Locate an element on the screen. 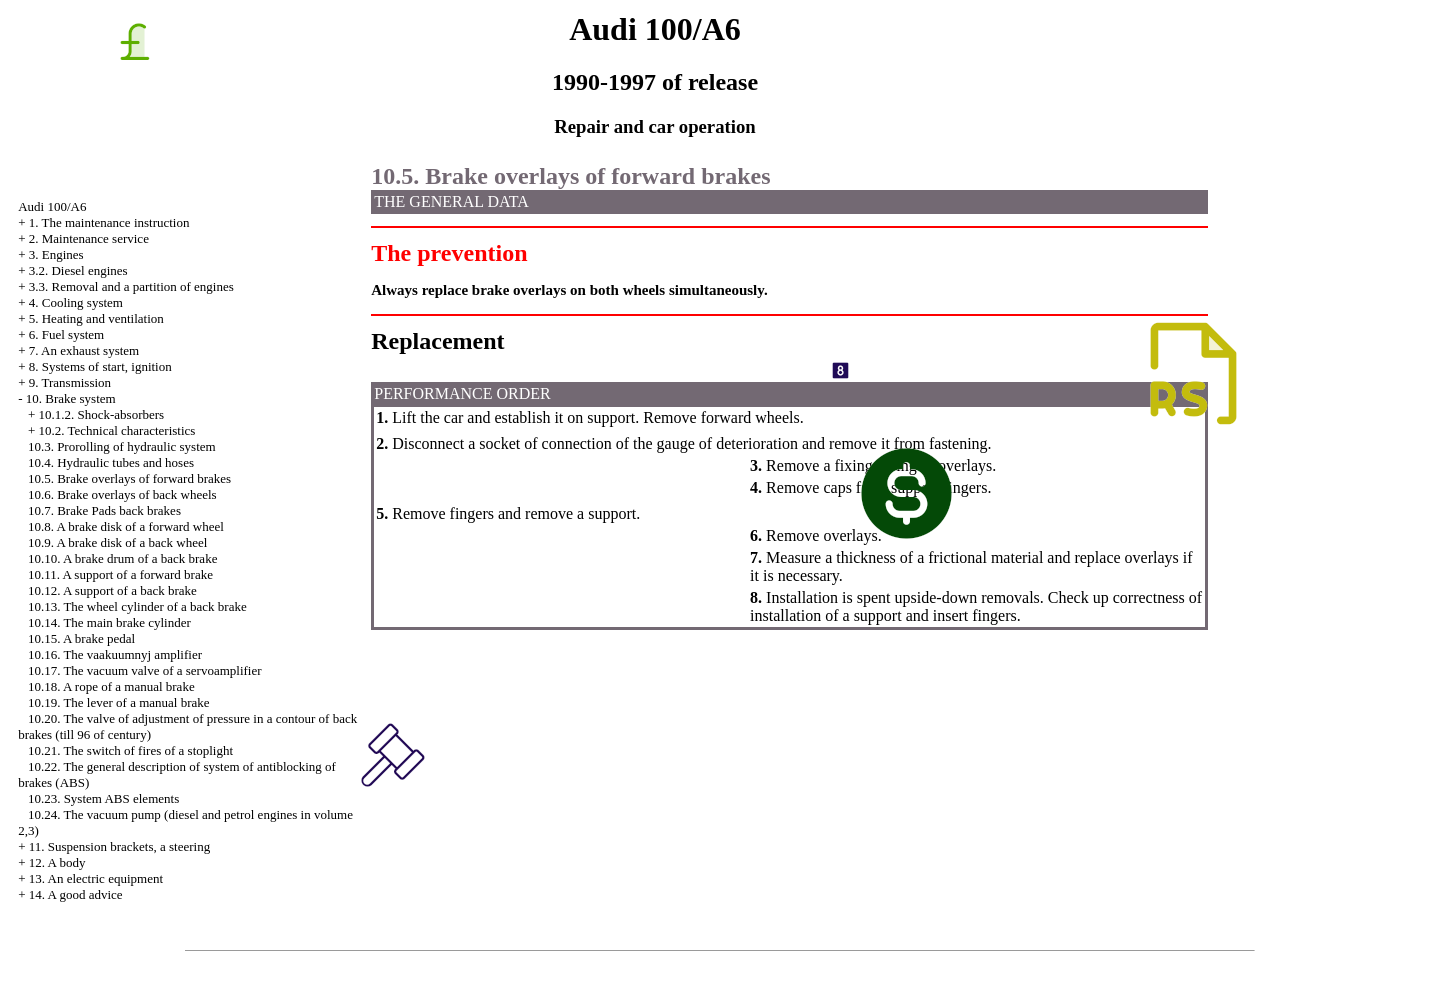 This screenshot has height=983, width=1440. view your account balance is located at coordinates (906, 493).